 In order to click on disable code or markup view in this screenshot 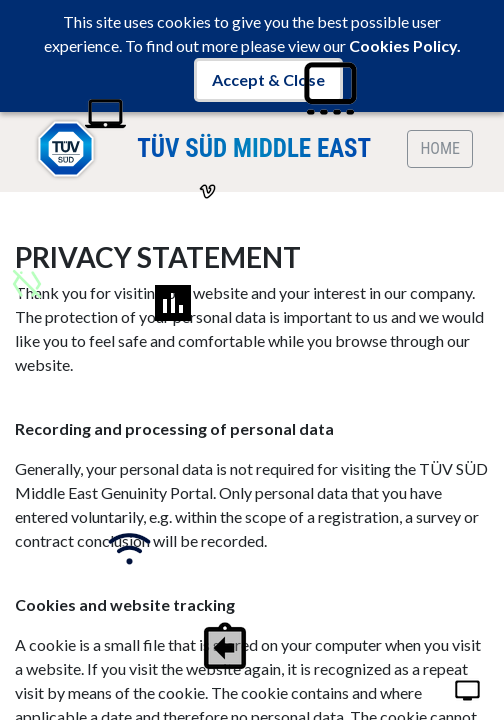, I will do `click(27, 284)`.